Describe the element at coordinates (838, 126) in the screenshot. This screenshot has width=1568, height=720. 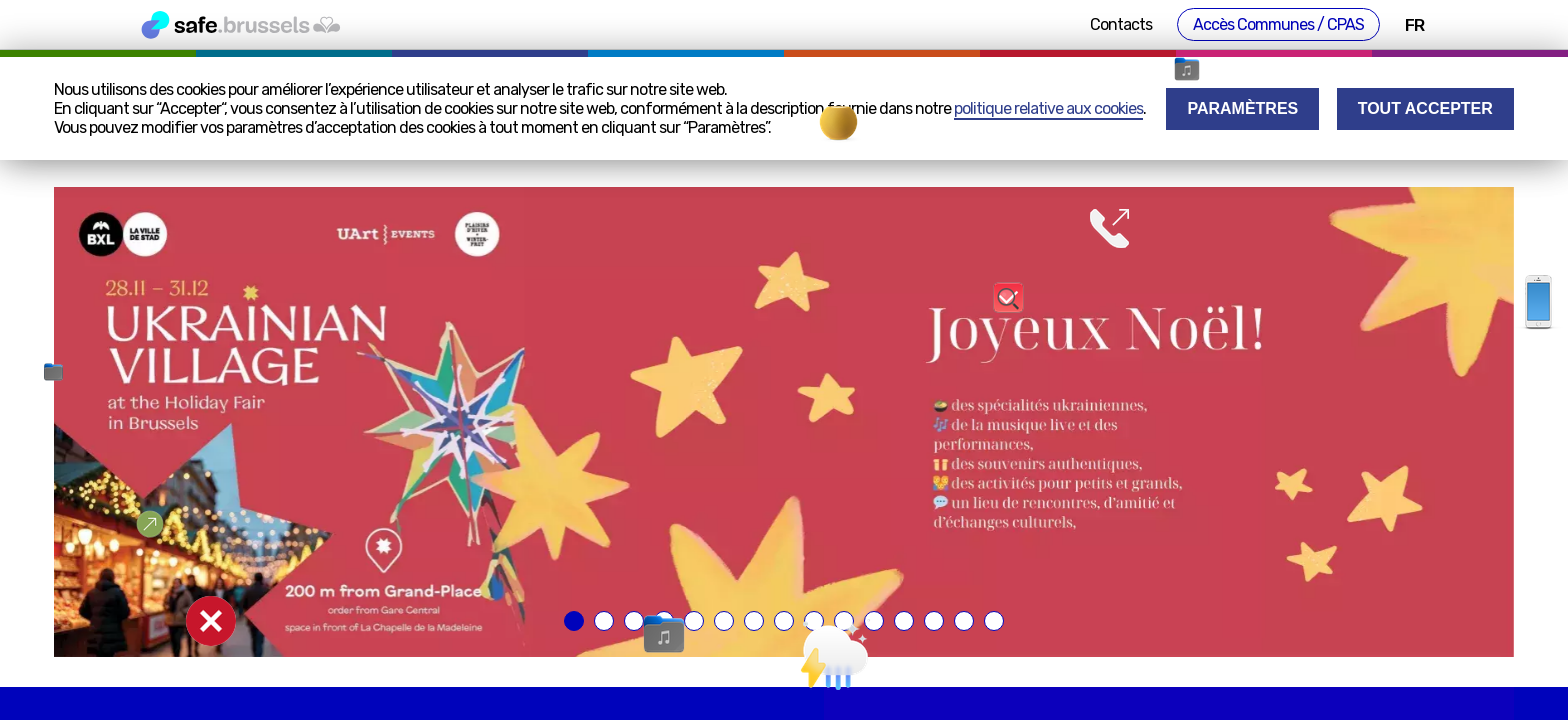
I see `access HomePod mini settings` at that location.